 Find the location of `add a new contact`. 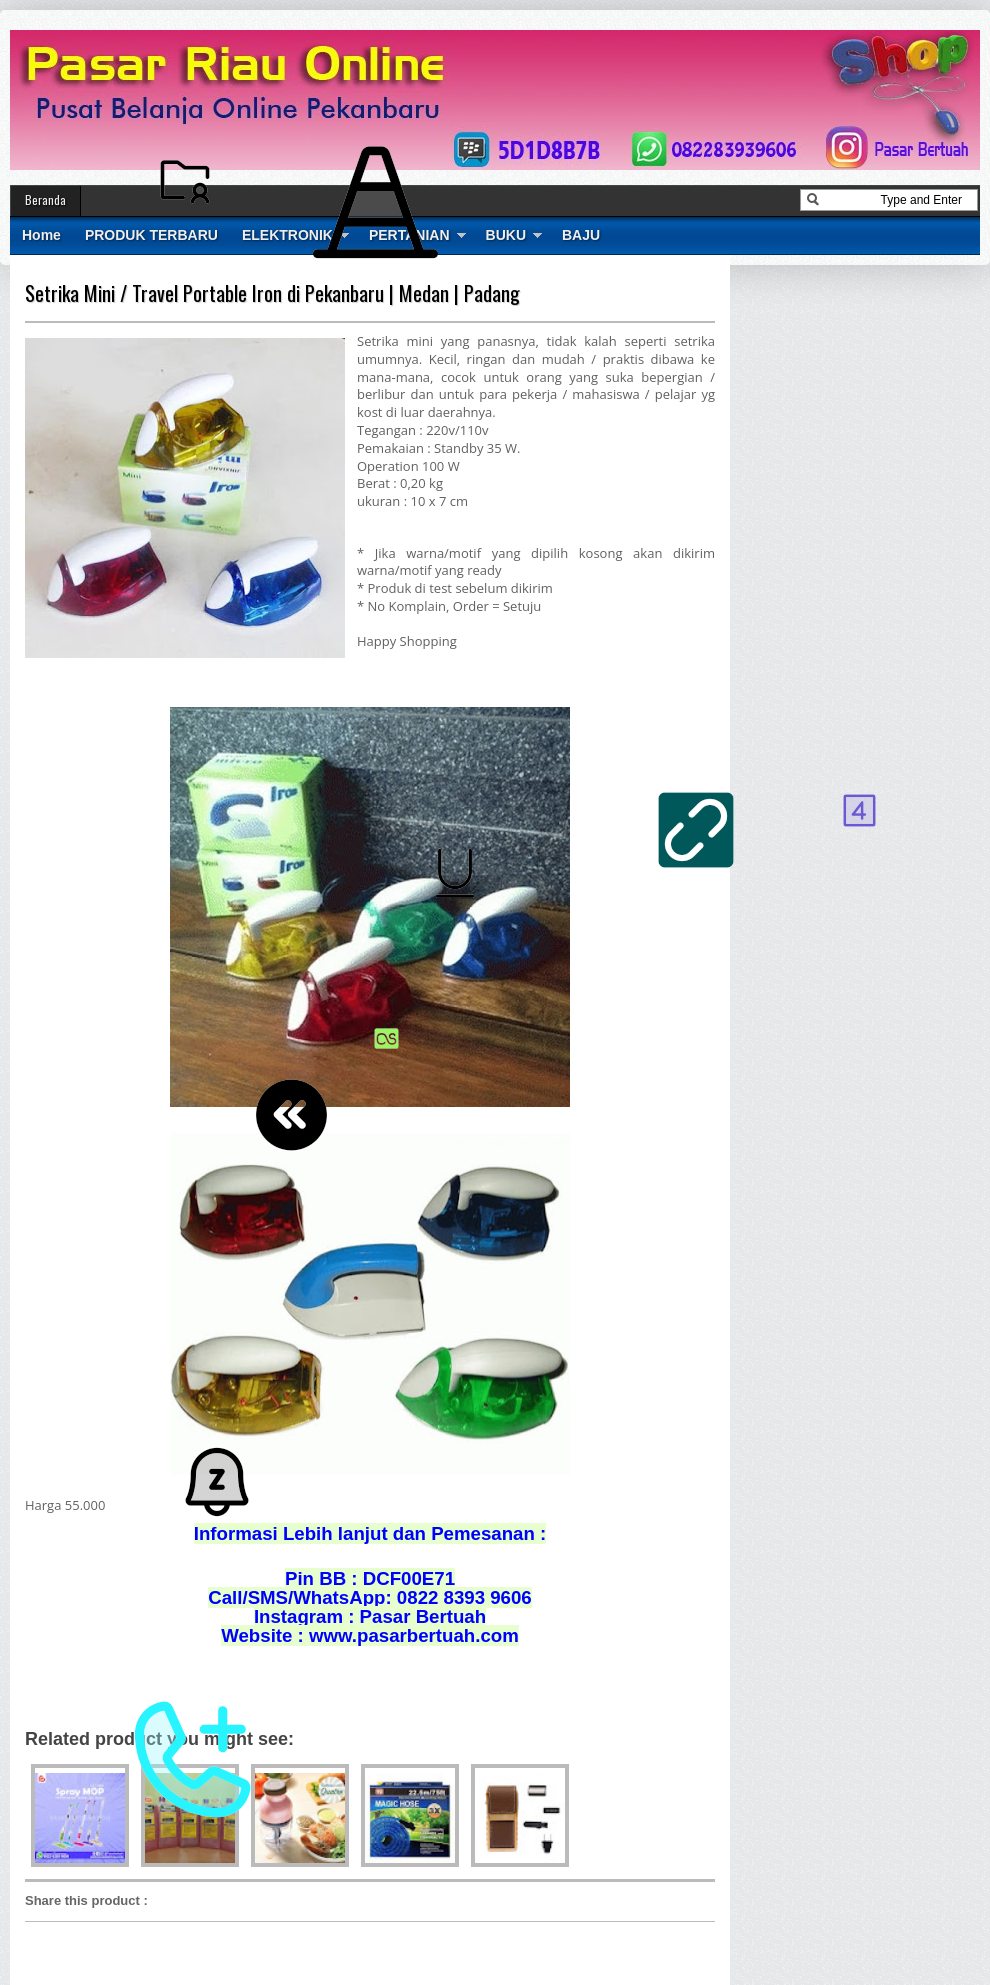

add a new contact is located at coordinates (195, 1757).